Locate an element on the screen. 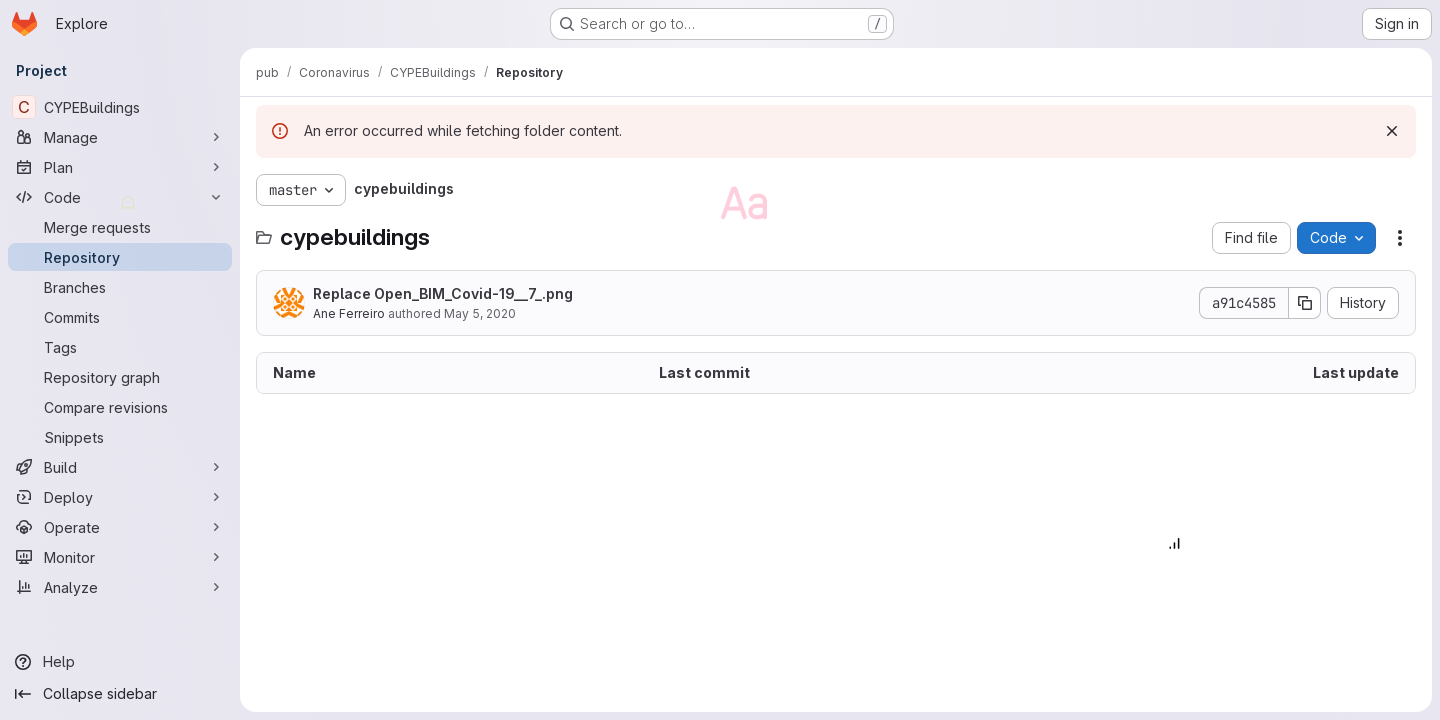 This screenshot has width=1440, height=720. toggle ghost mode or invisible status is located at coordinates (128, 203).